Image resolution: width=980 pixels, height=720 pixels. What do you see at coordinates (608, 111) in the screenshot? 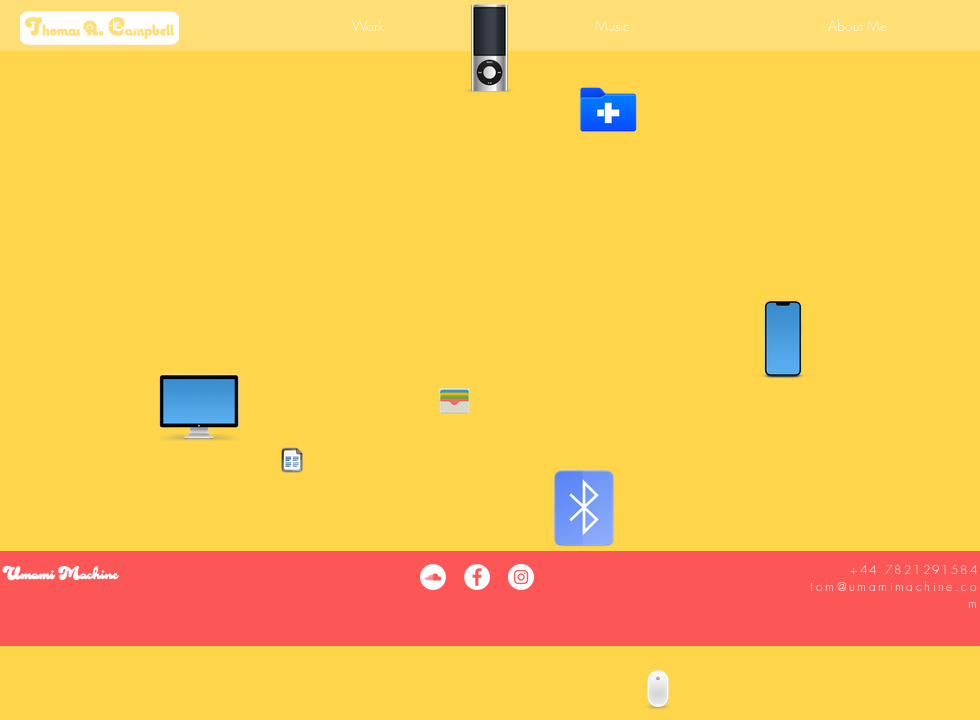
I see `open wondershare dr.fone folder` at bounding box center [608, 111].